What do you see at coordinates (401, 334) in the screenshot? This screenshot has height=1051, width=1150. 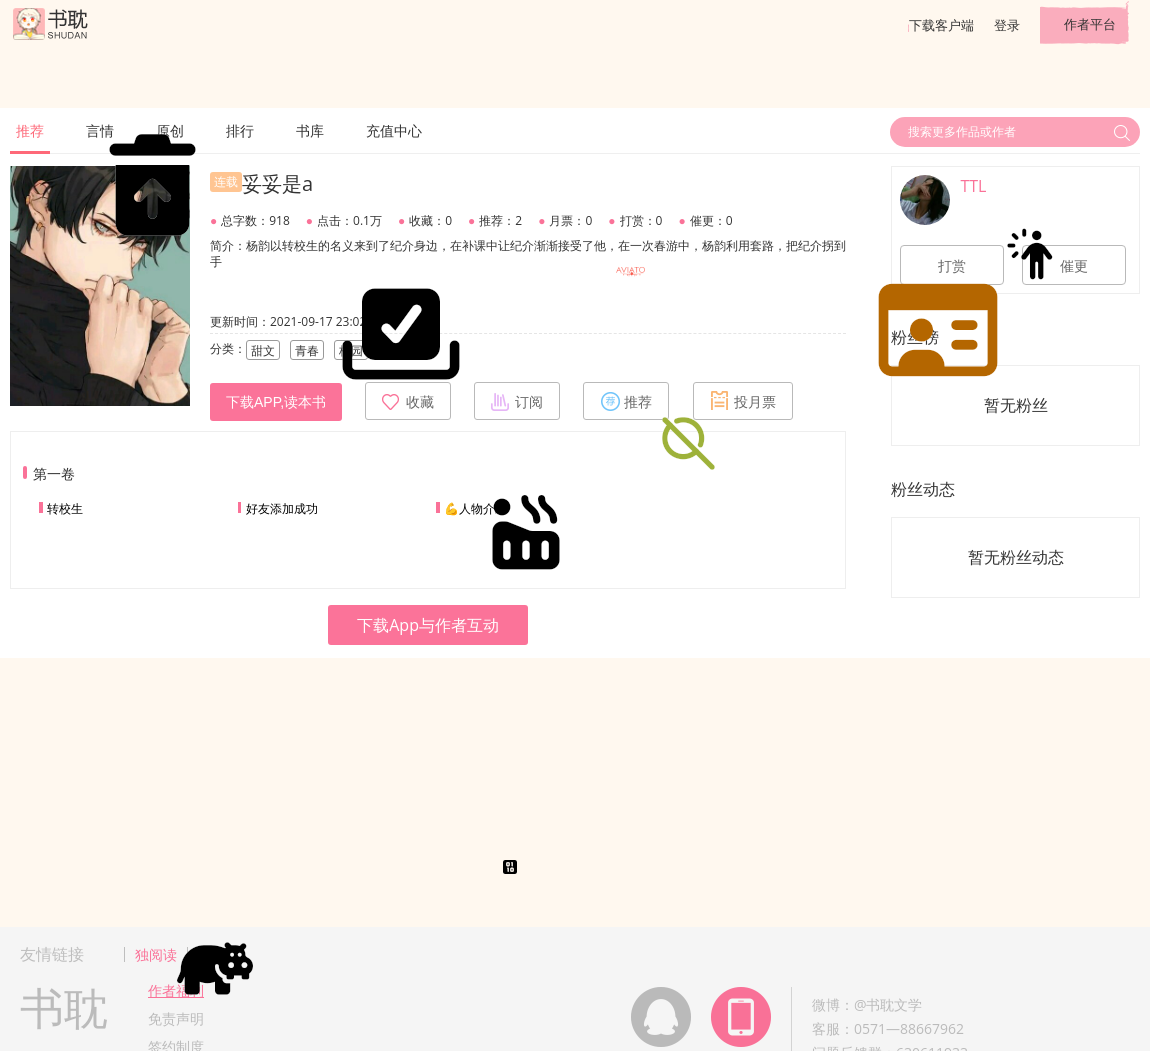 I see `cast your vote or submit a ballot` at bounding box center [401, 334].